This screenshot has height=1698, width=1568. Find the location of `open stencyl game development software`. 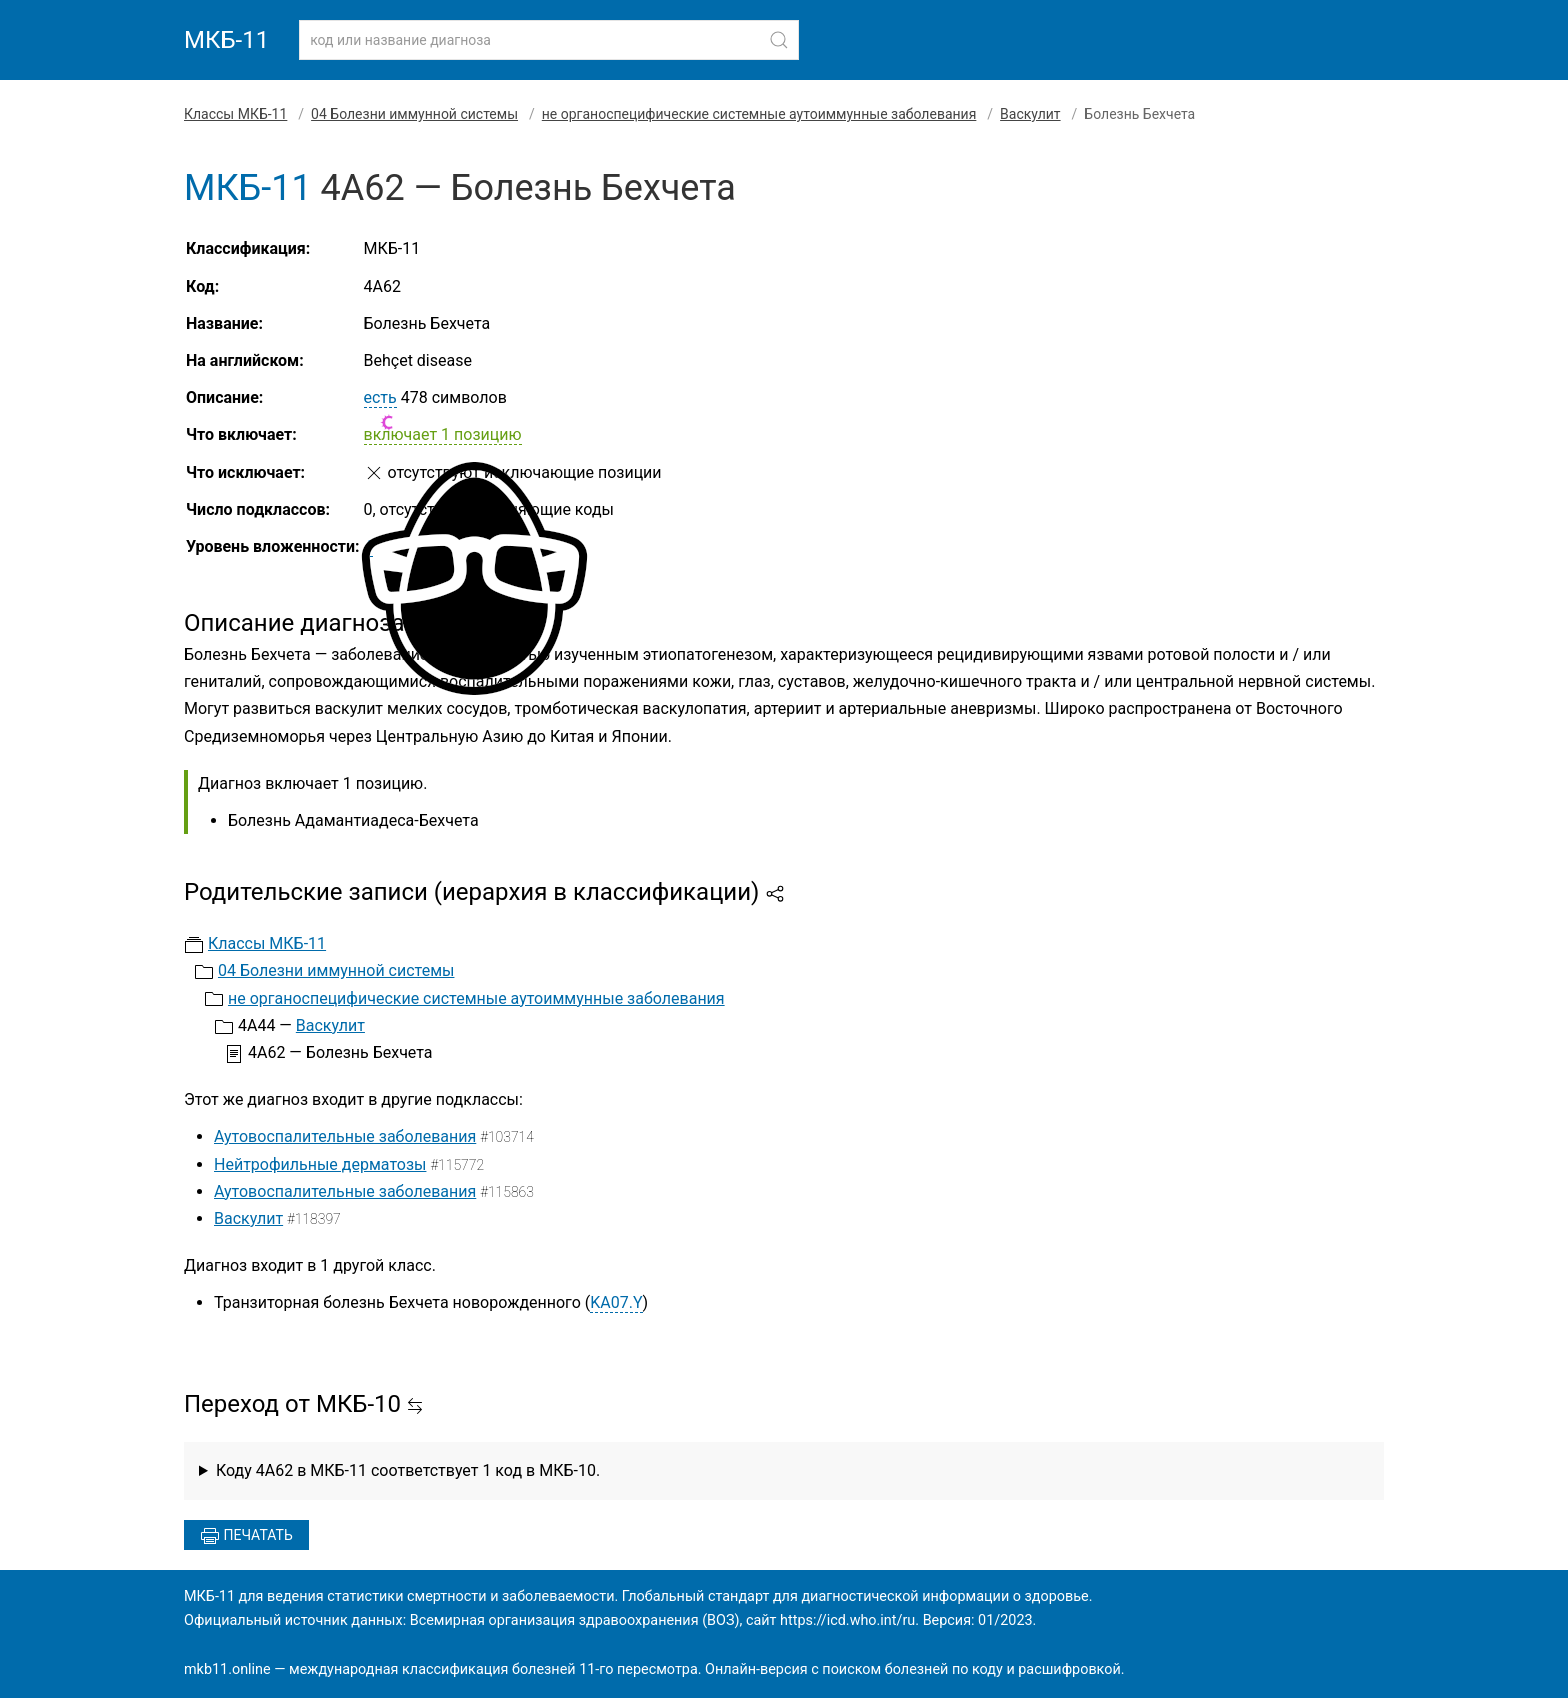

open stencyl game development software is located at coordinates (386, 422).